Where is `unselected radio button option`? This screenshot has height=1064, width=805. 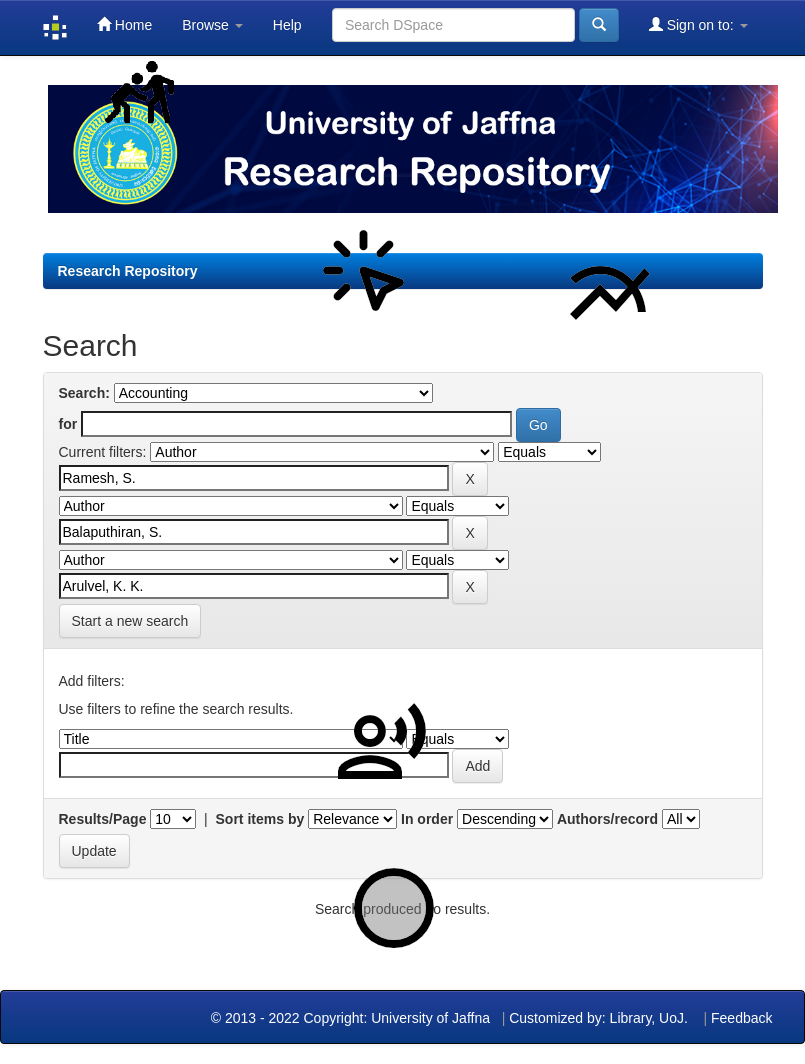 unselected radio button option is located at coordinates (394, 908).